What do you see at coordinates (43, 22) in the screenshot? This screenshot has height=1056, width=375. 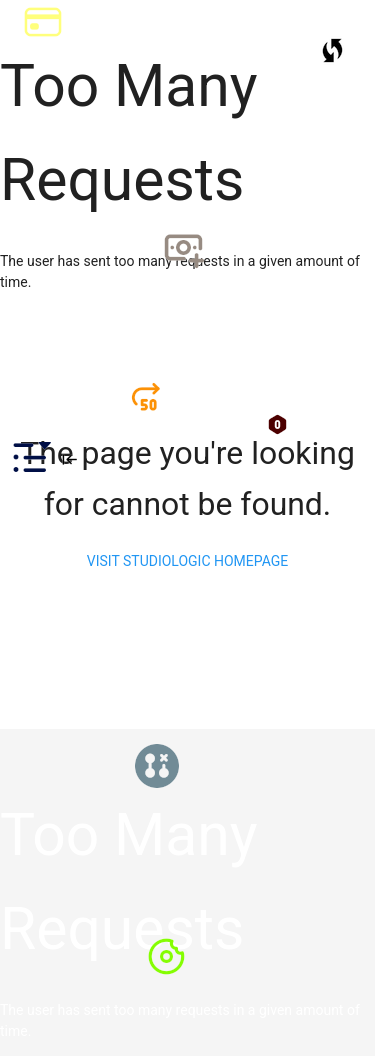 I see `access payment methods` at bounding box center [43, 22].